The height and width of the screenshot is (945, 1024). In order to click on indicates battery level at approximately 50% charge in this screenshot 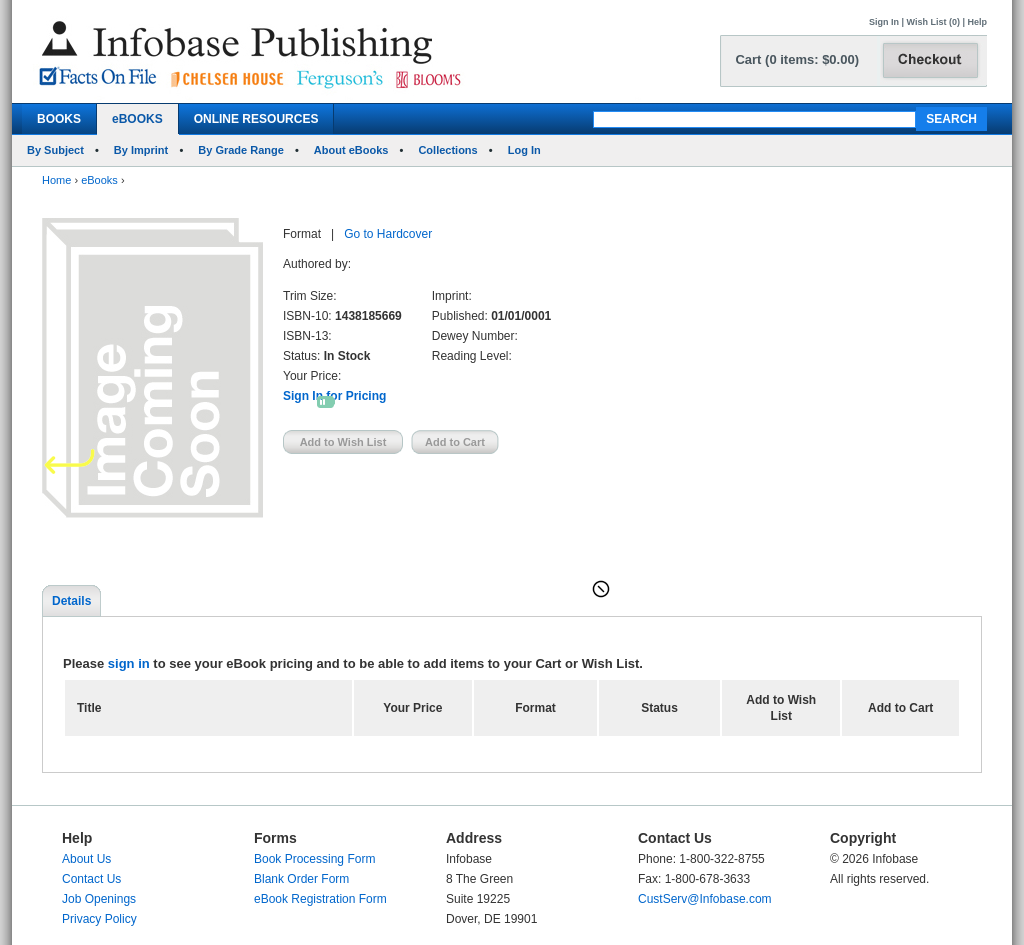, I will do `click(326, 402)`.